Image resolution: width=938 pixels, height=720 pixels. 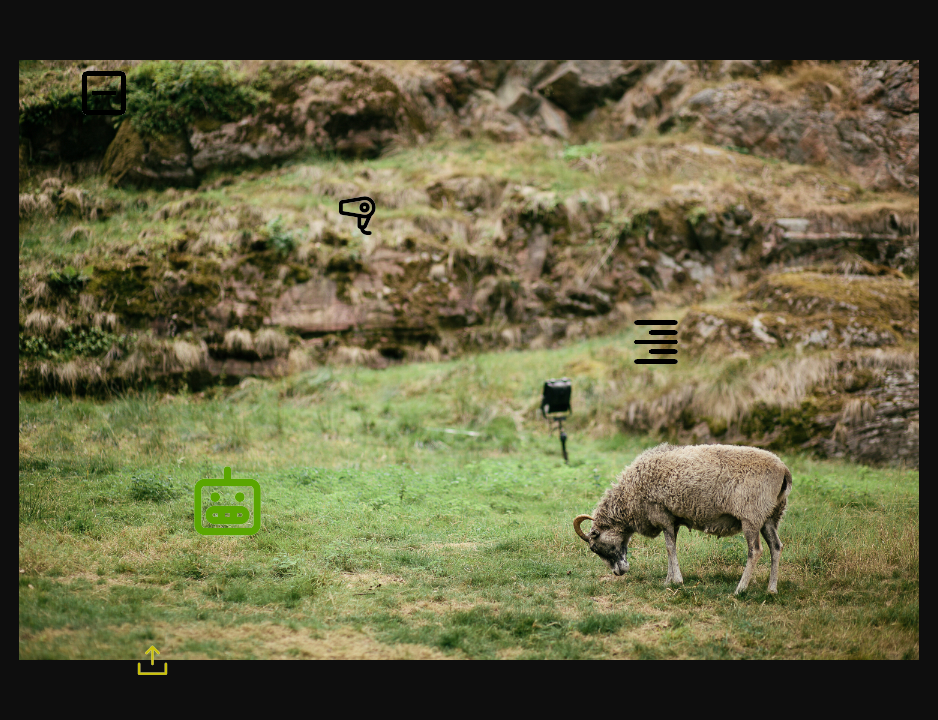 I want to click on upload a file or document, so click(x=152, y=661).